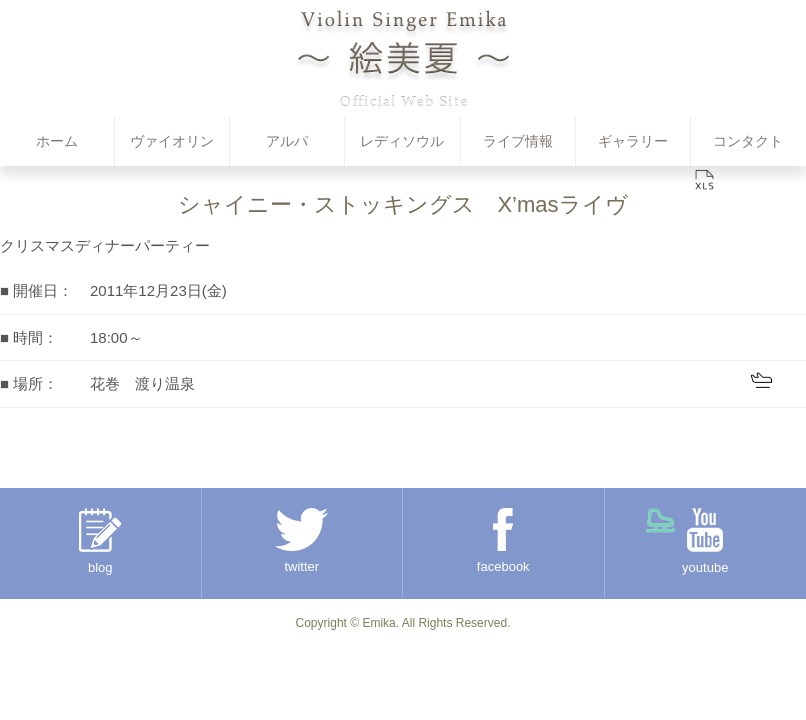  Describe the element at coordinates (660, 520) in the screenshot. I see `view ice skating activities or rinks` at that location.